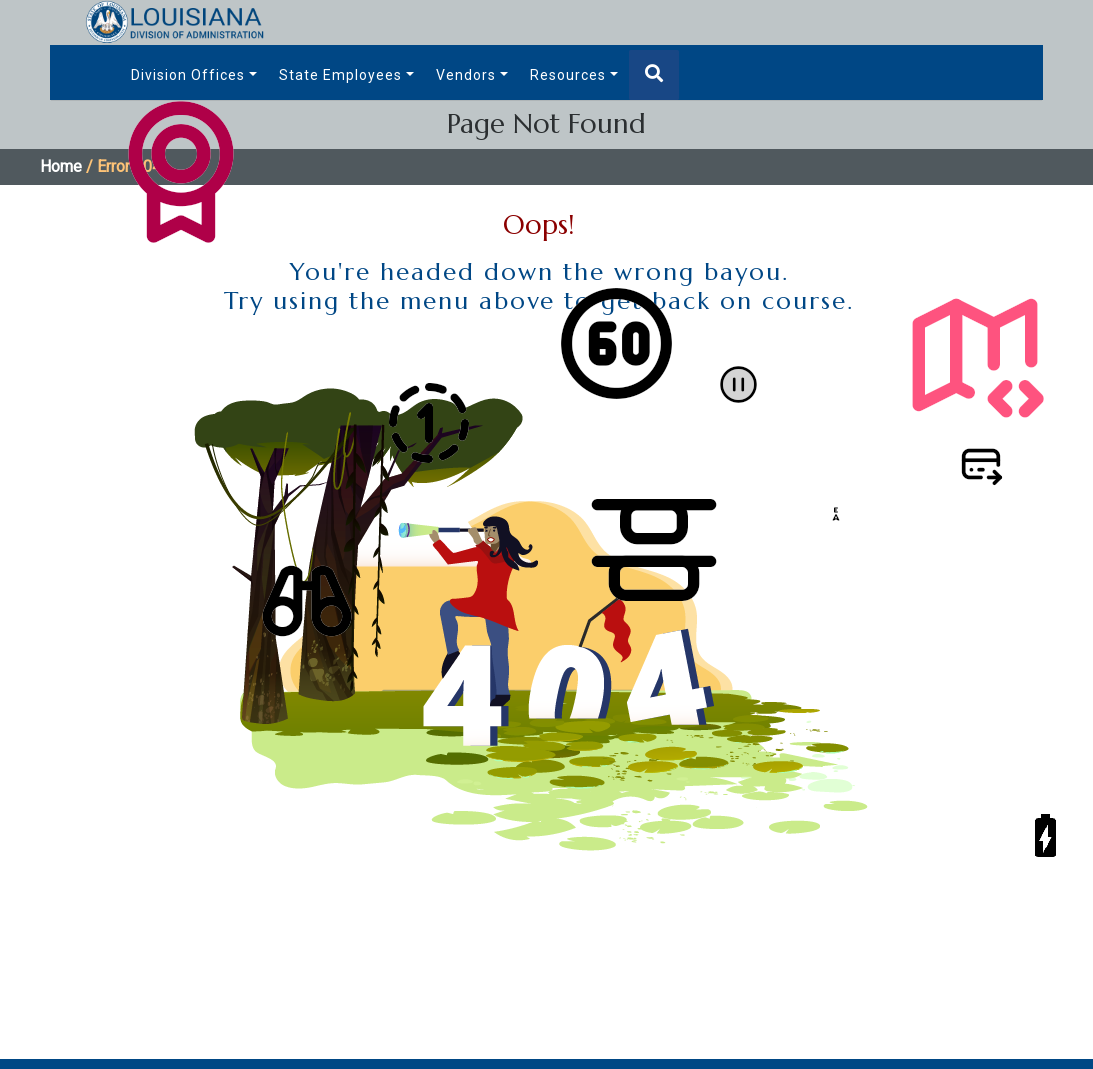  I want to click on make a payment with saved card, so click(981, 464).